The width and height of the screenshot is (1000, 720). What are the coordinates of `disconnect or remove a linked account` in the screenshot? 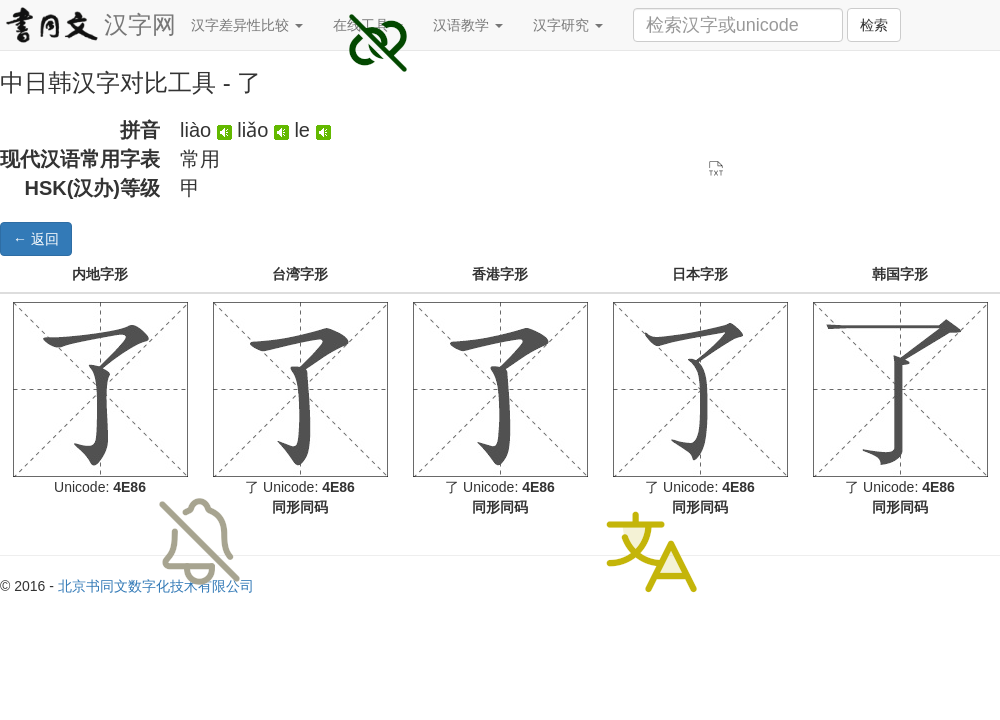 It's located at (378, 43).